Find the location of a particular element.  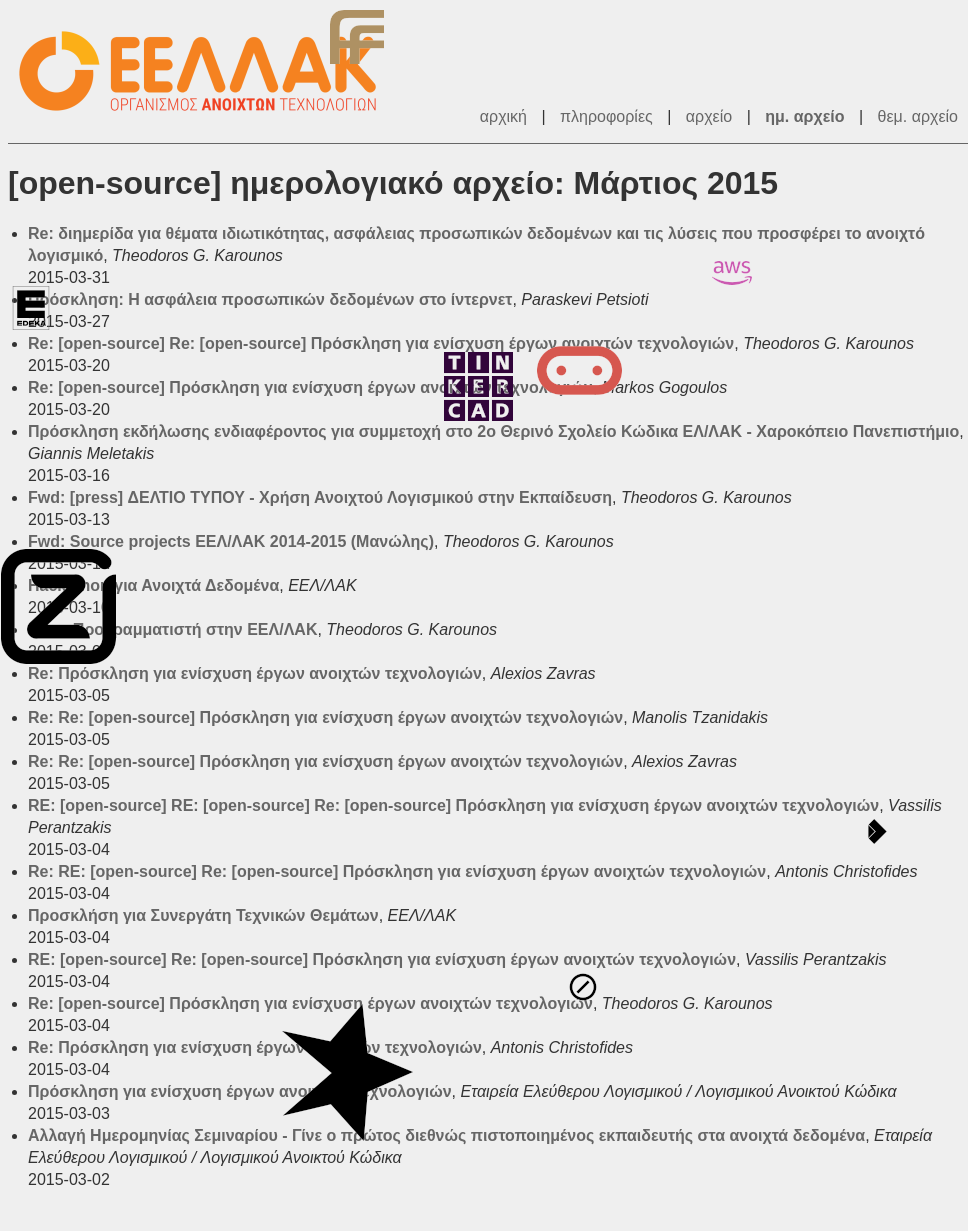

open the Farfetch app is located at coordinates (357, 37).